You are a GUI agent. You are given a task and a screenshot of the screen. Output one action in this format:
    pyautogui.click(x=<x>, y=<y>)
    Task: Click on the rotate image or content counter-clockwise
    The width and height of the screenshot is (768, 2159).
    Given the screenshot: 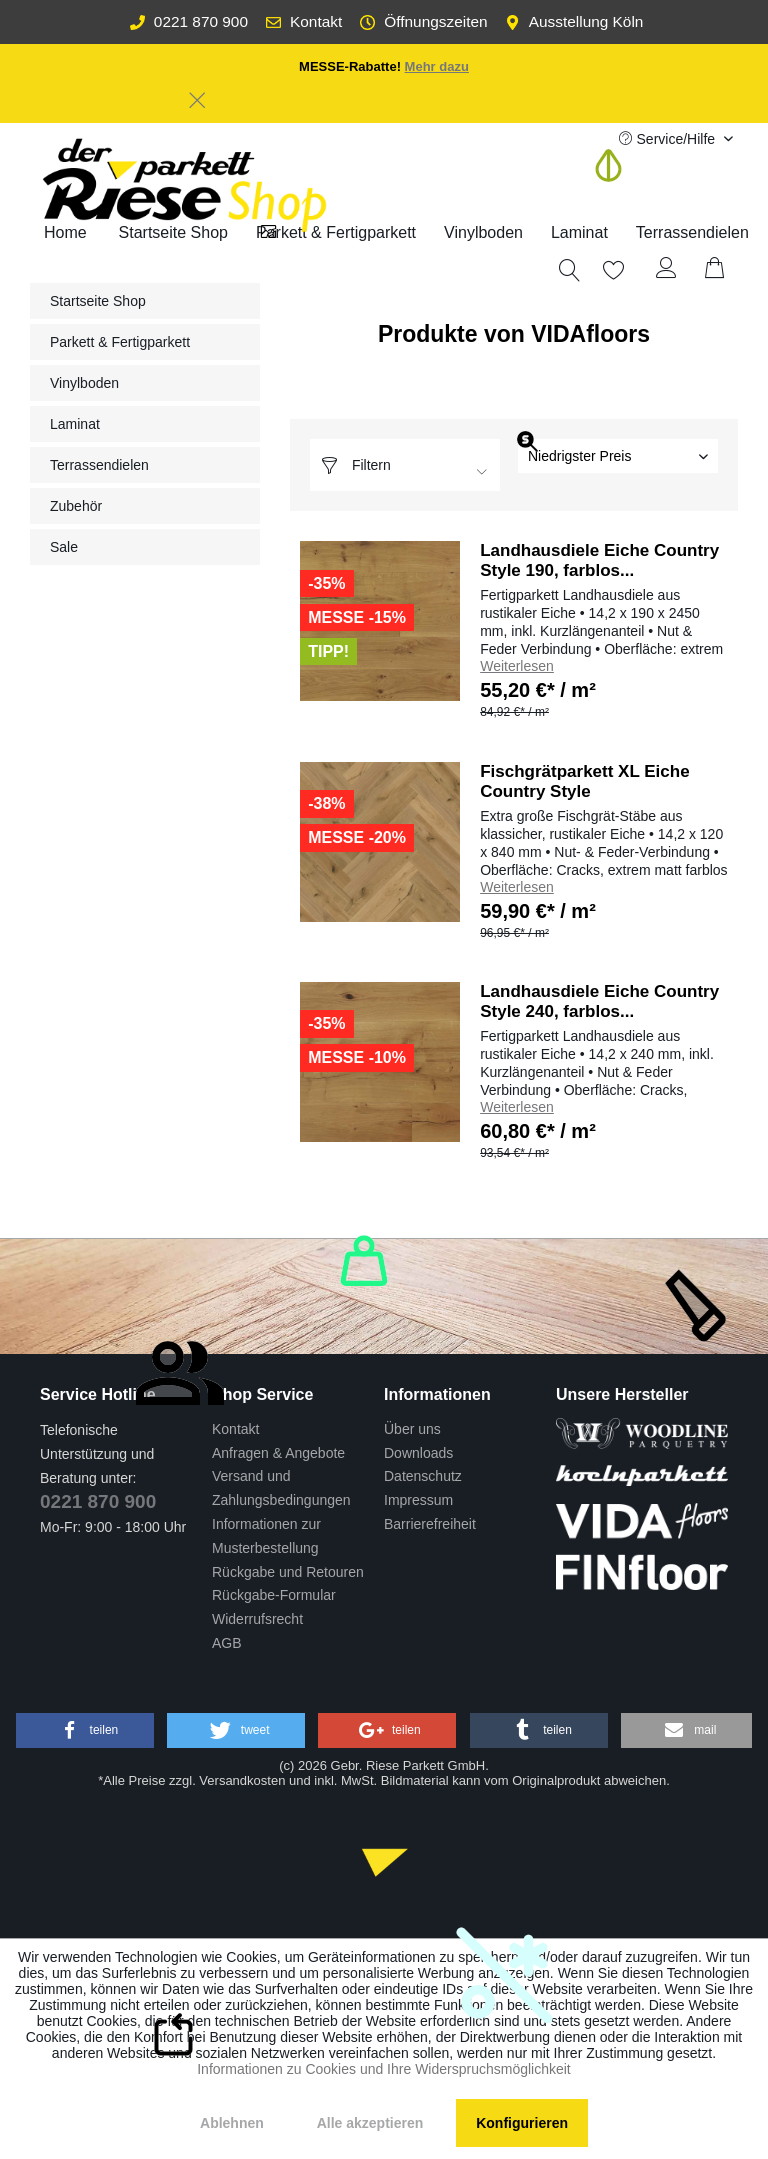 What is the action you would take?
    pyautogui.click(x=173, y=2036)
    